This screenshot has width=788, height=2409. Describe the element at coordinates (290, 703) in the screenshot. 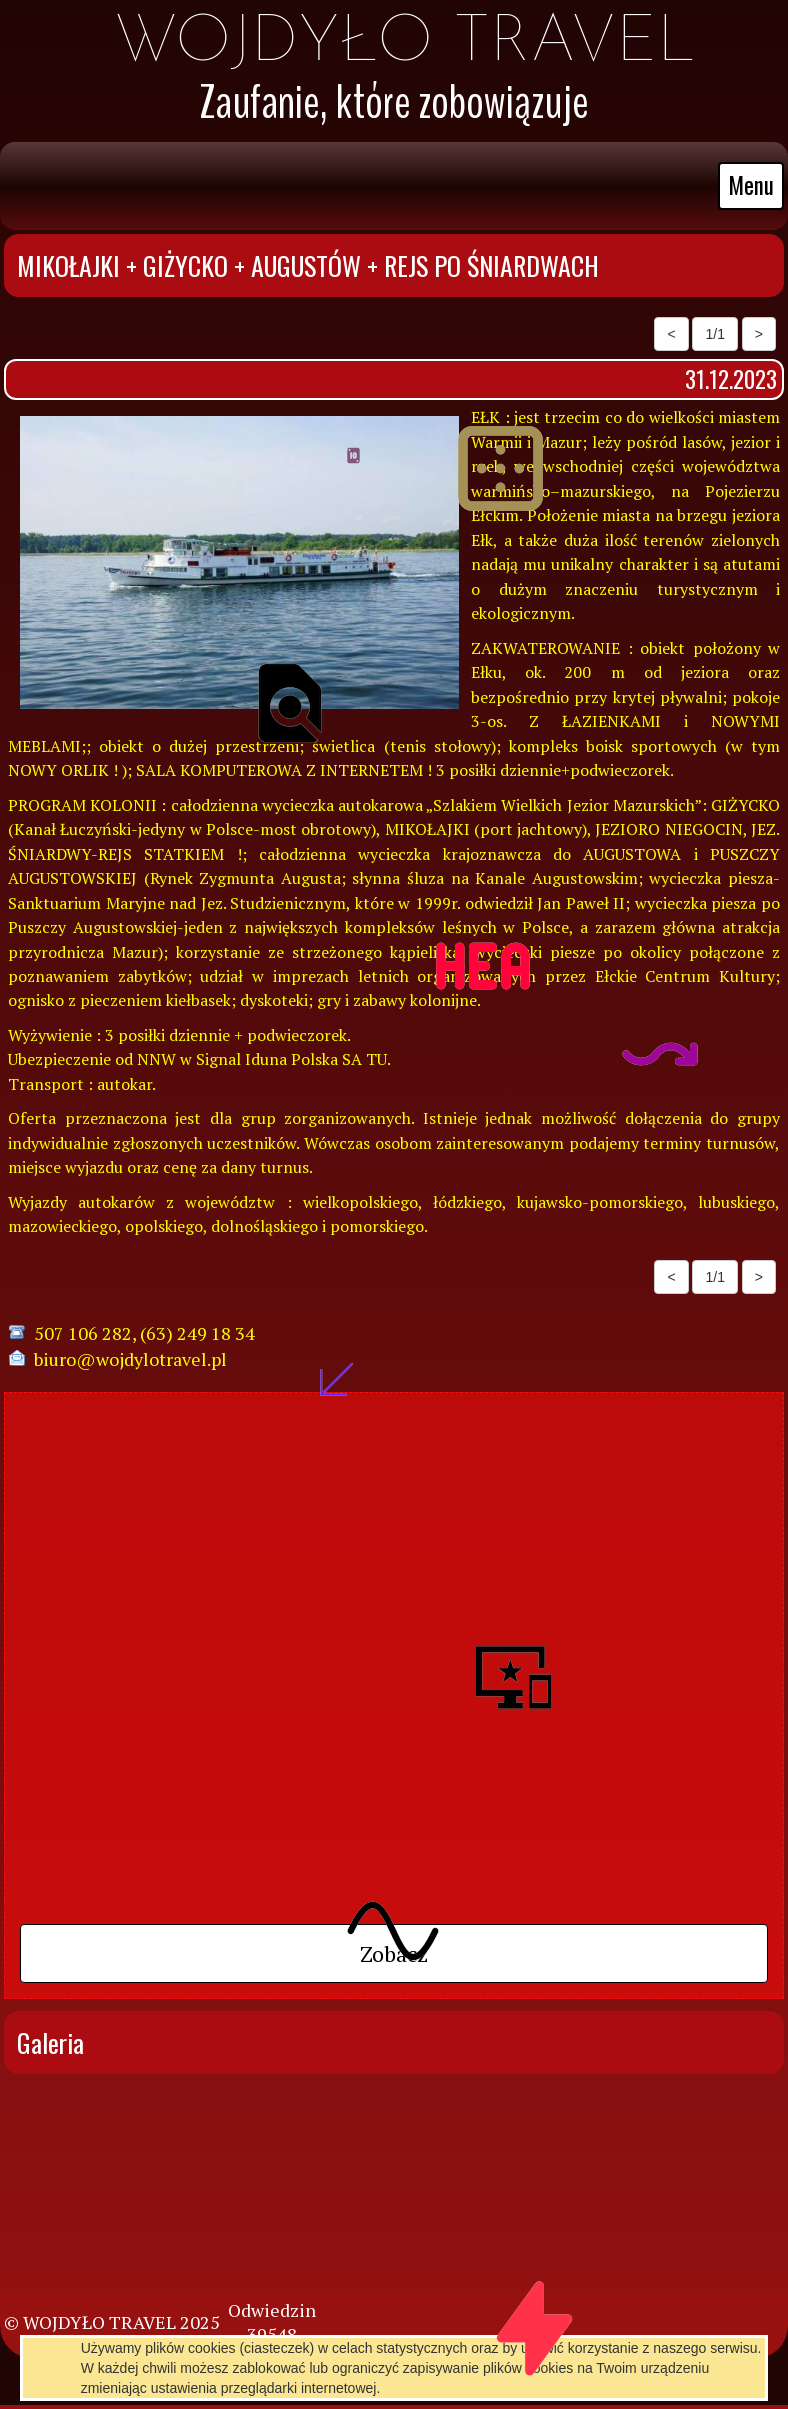

I see `search within the current document` at that location.